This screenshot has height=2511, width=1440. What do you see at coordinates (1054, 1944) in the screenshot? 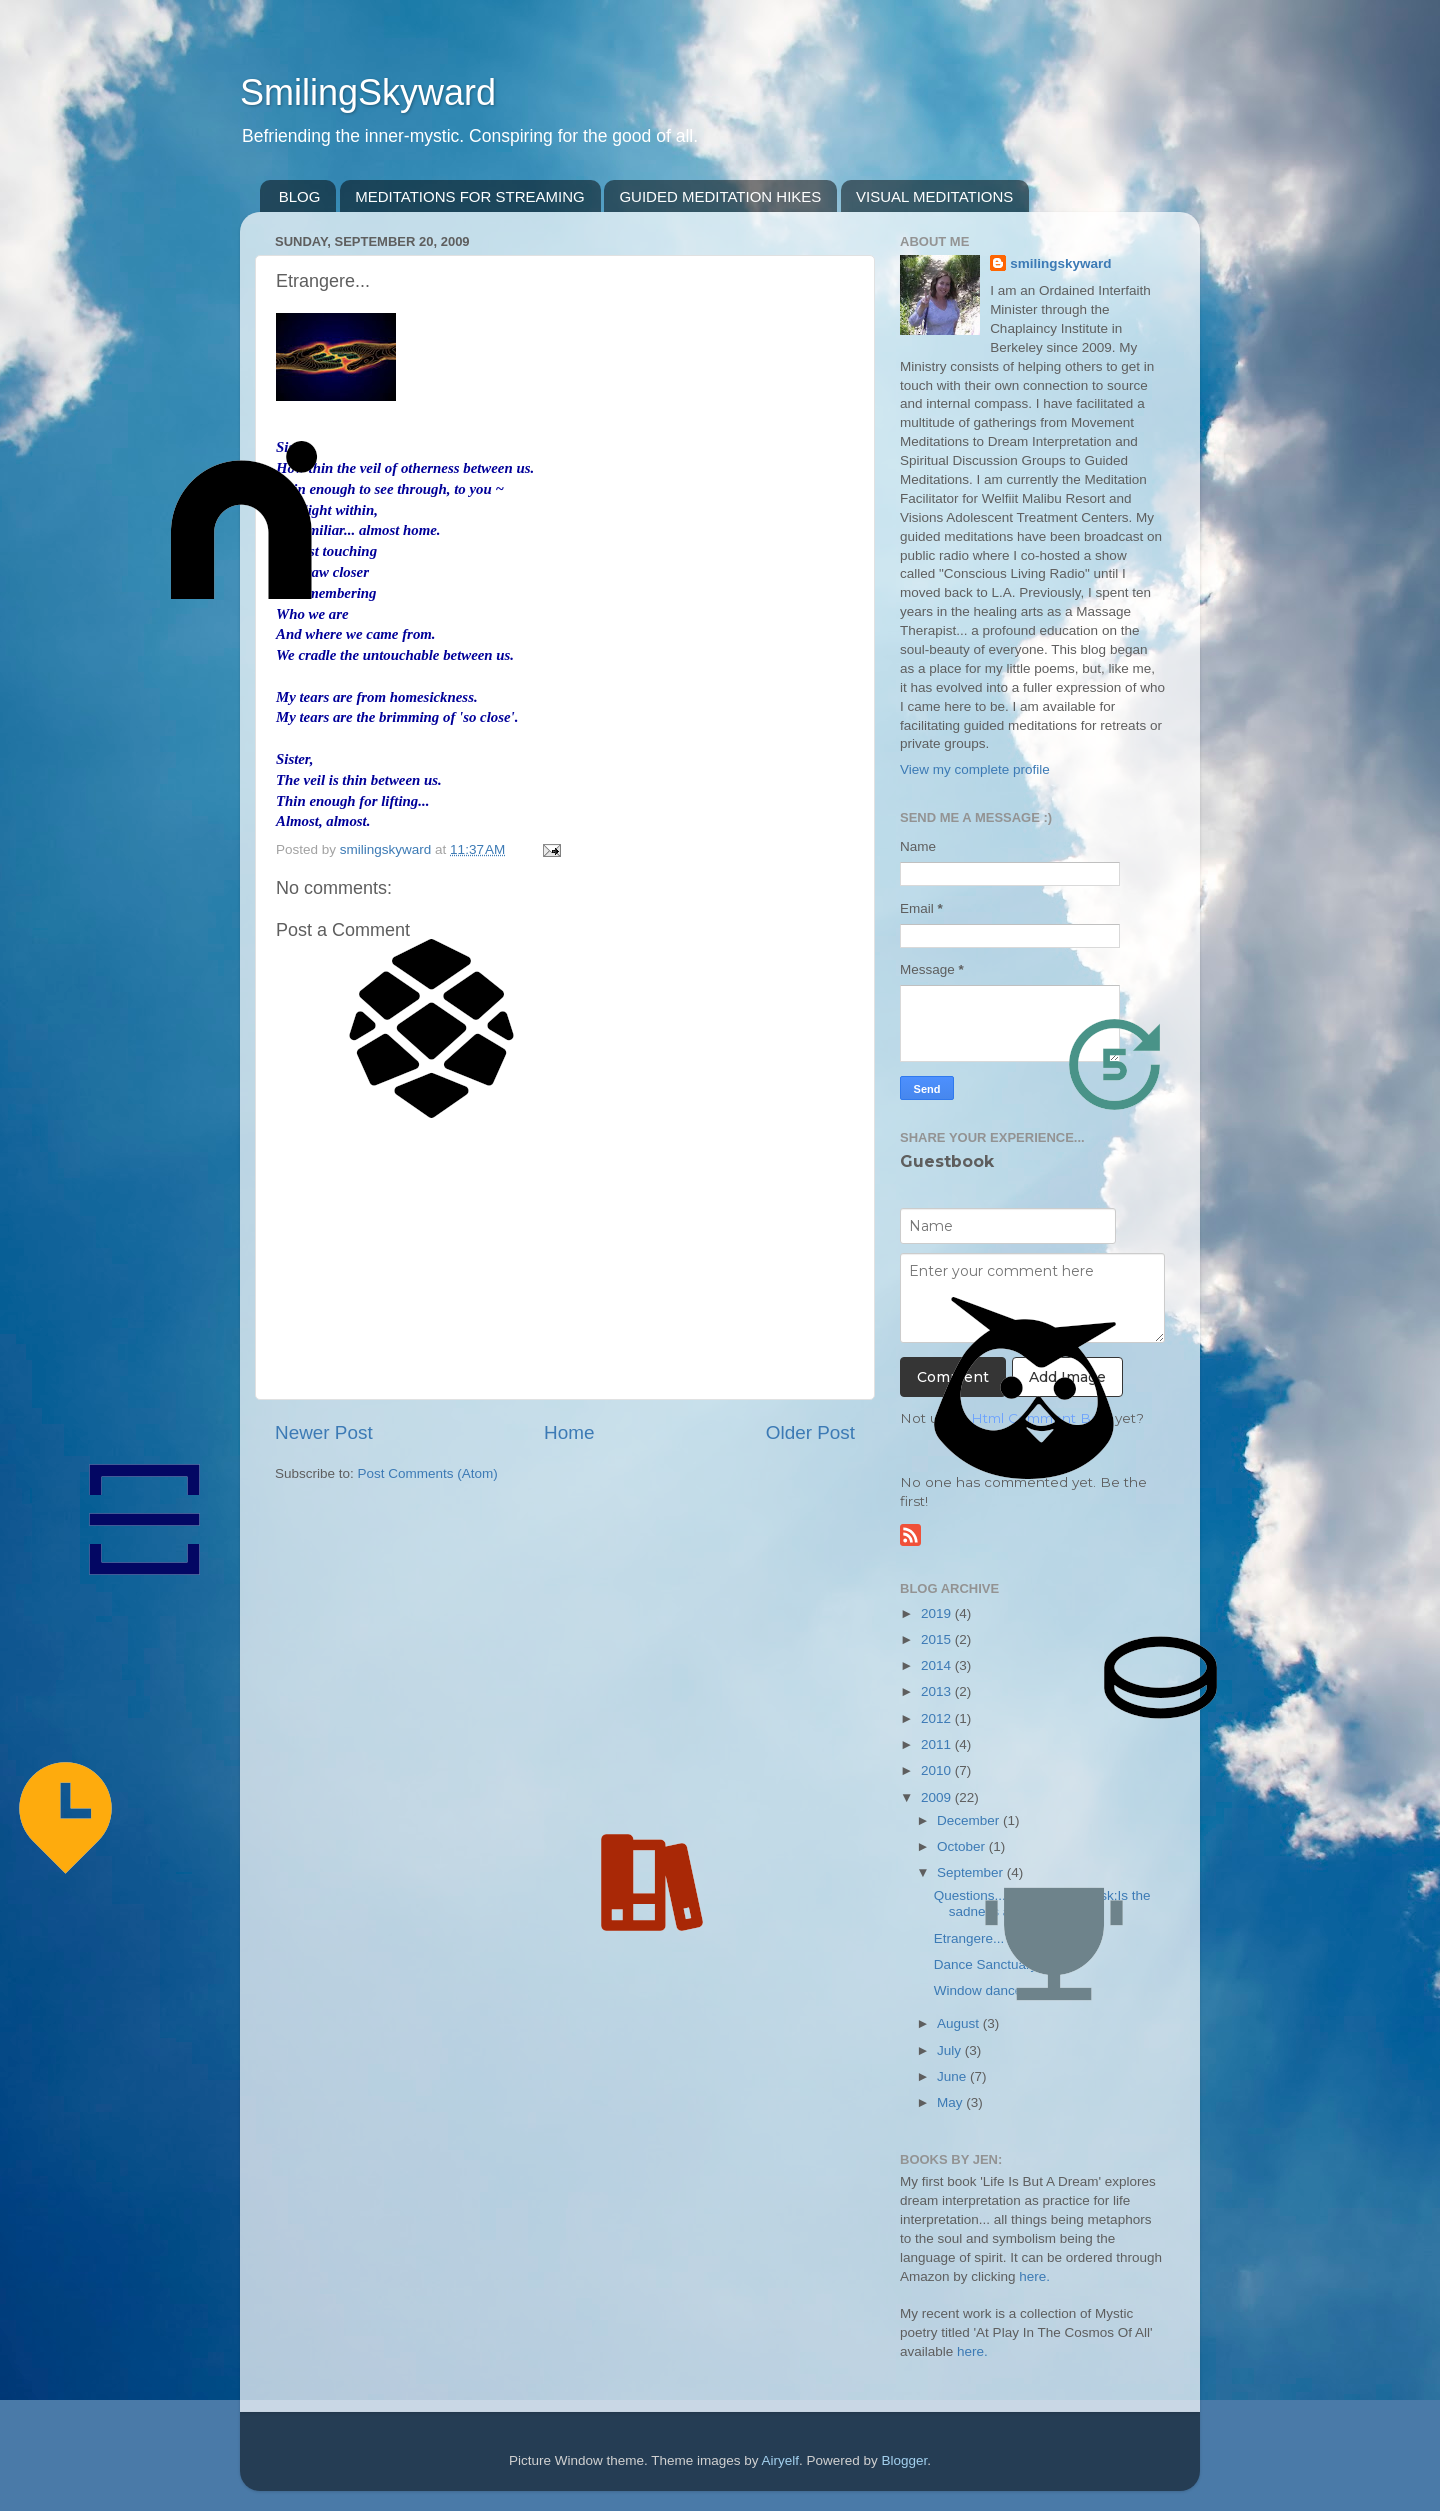
I see `view achievements or awards` at bounding box center [1054, 1944].